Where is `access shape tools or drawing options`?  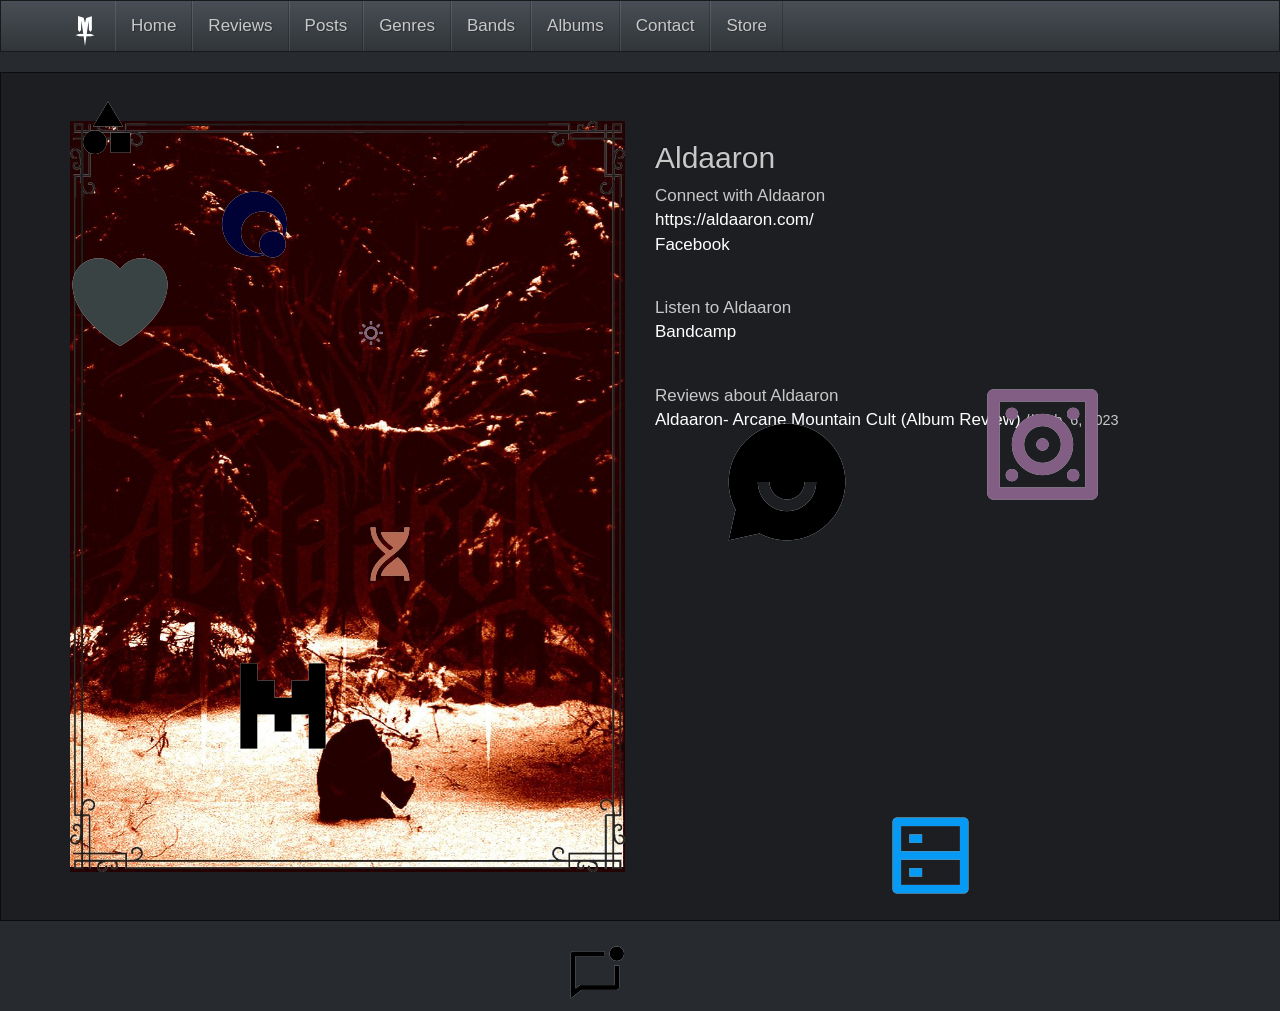 access shape tools or drawing options is located at coordinates (108, 129).